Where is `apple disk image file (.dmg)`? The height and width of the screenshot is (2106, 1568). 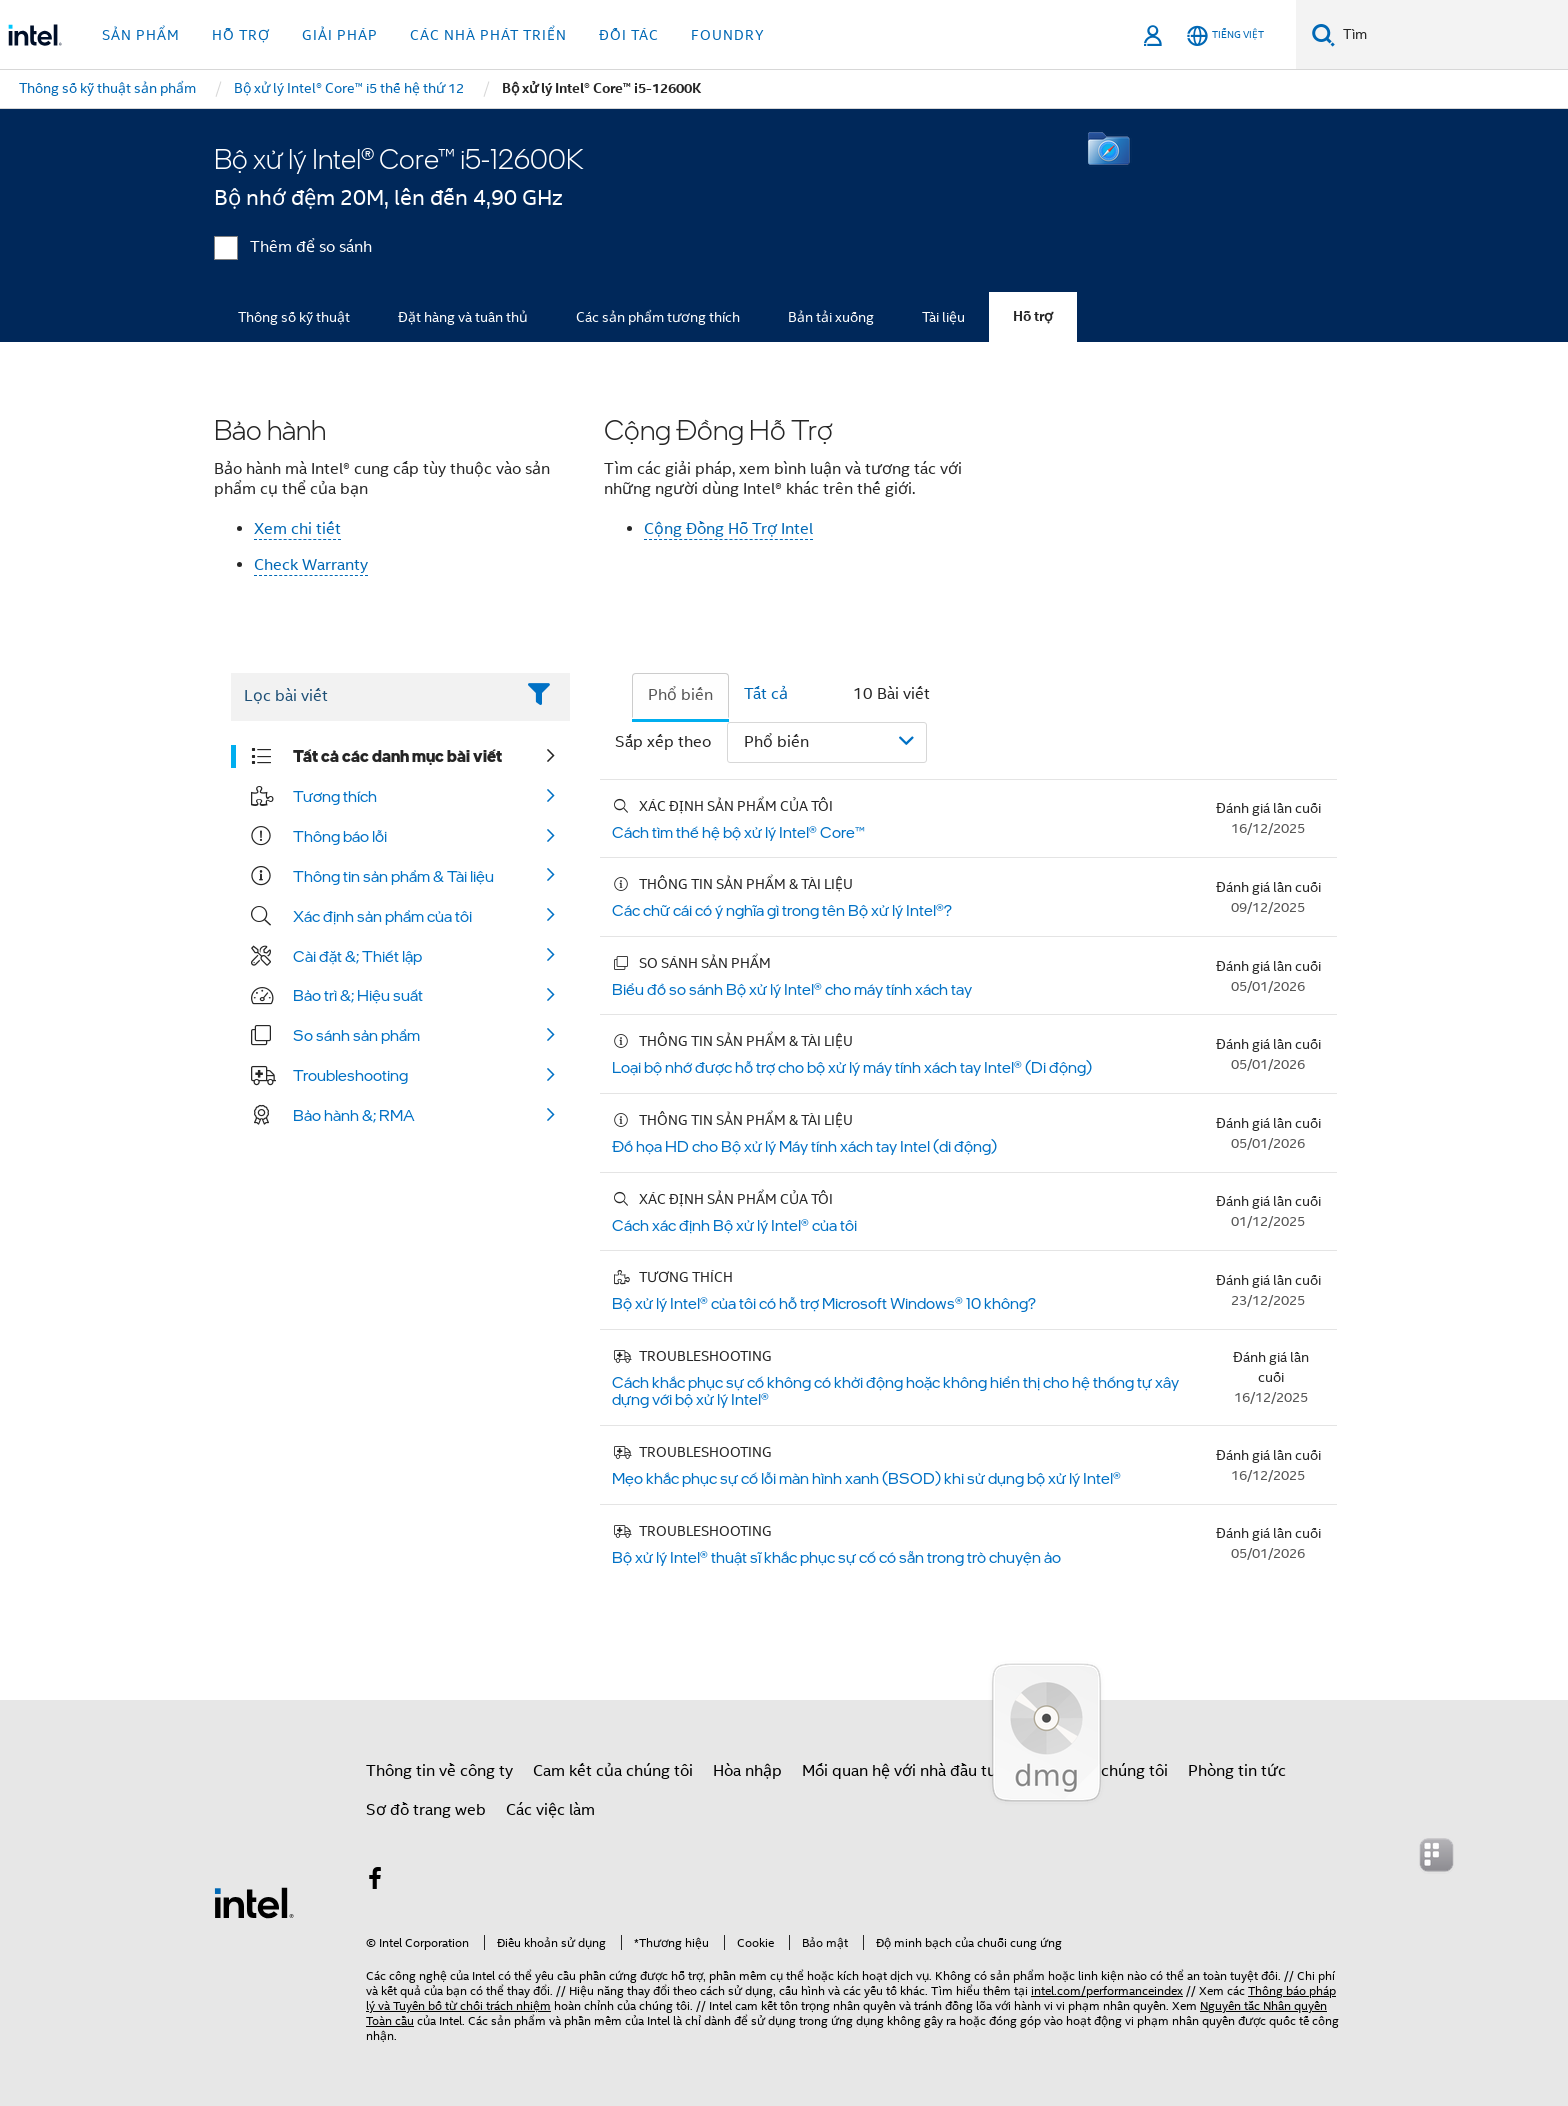 apple disk image file (.dmg) is located at coordinates (1046, 1732).